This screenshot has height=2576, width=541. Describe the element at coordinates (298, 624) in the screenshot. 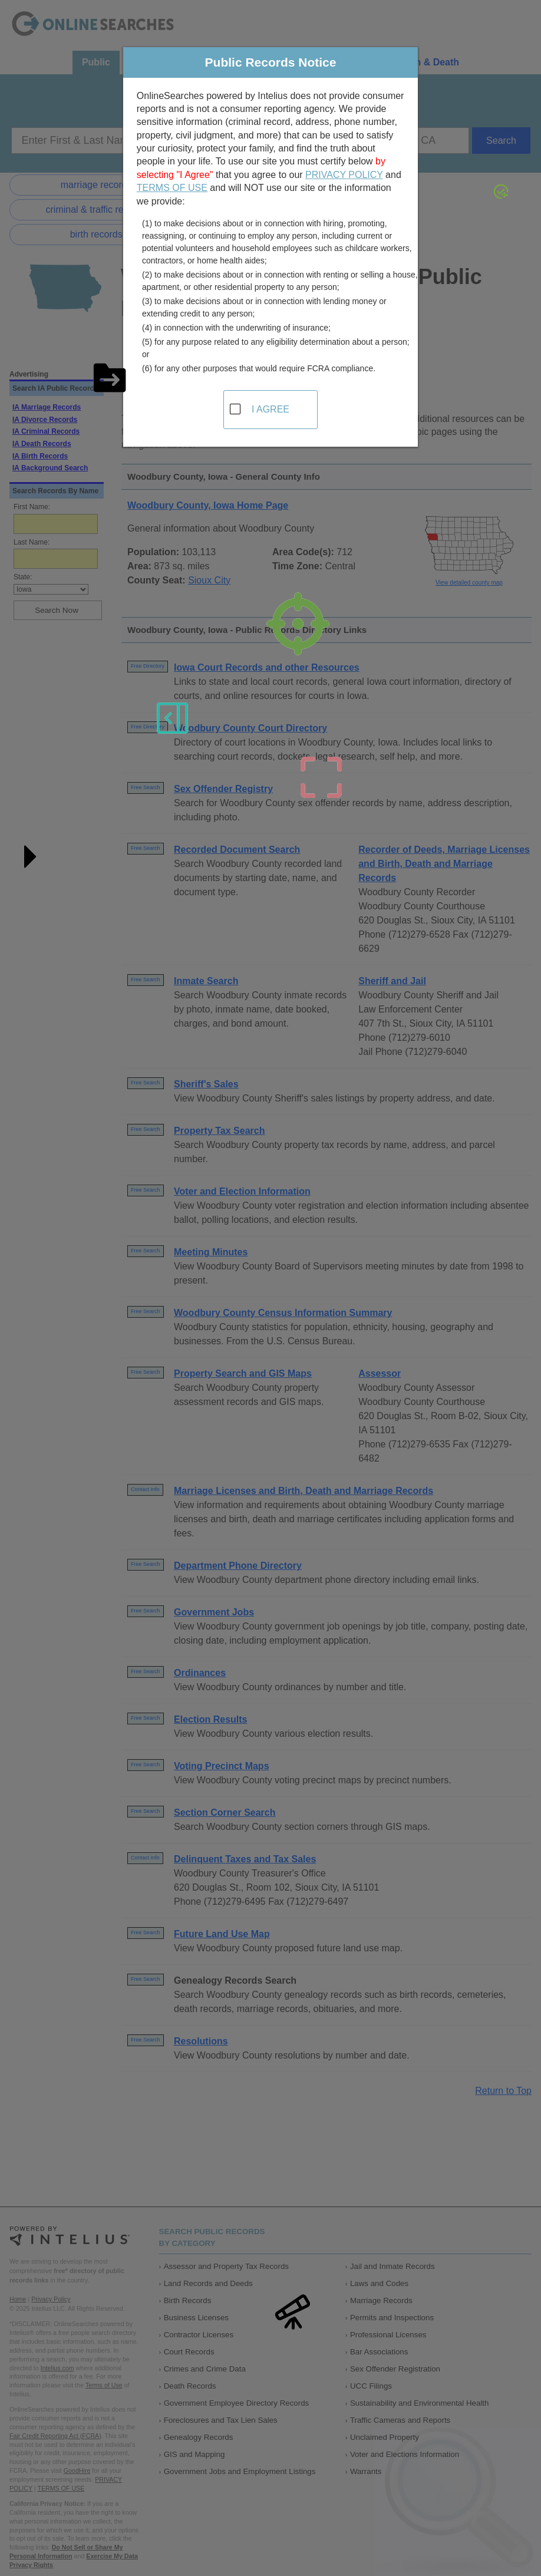

I see `center map on current location` at that location.